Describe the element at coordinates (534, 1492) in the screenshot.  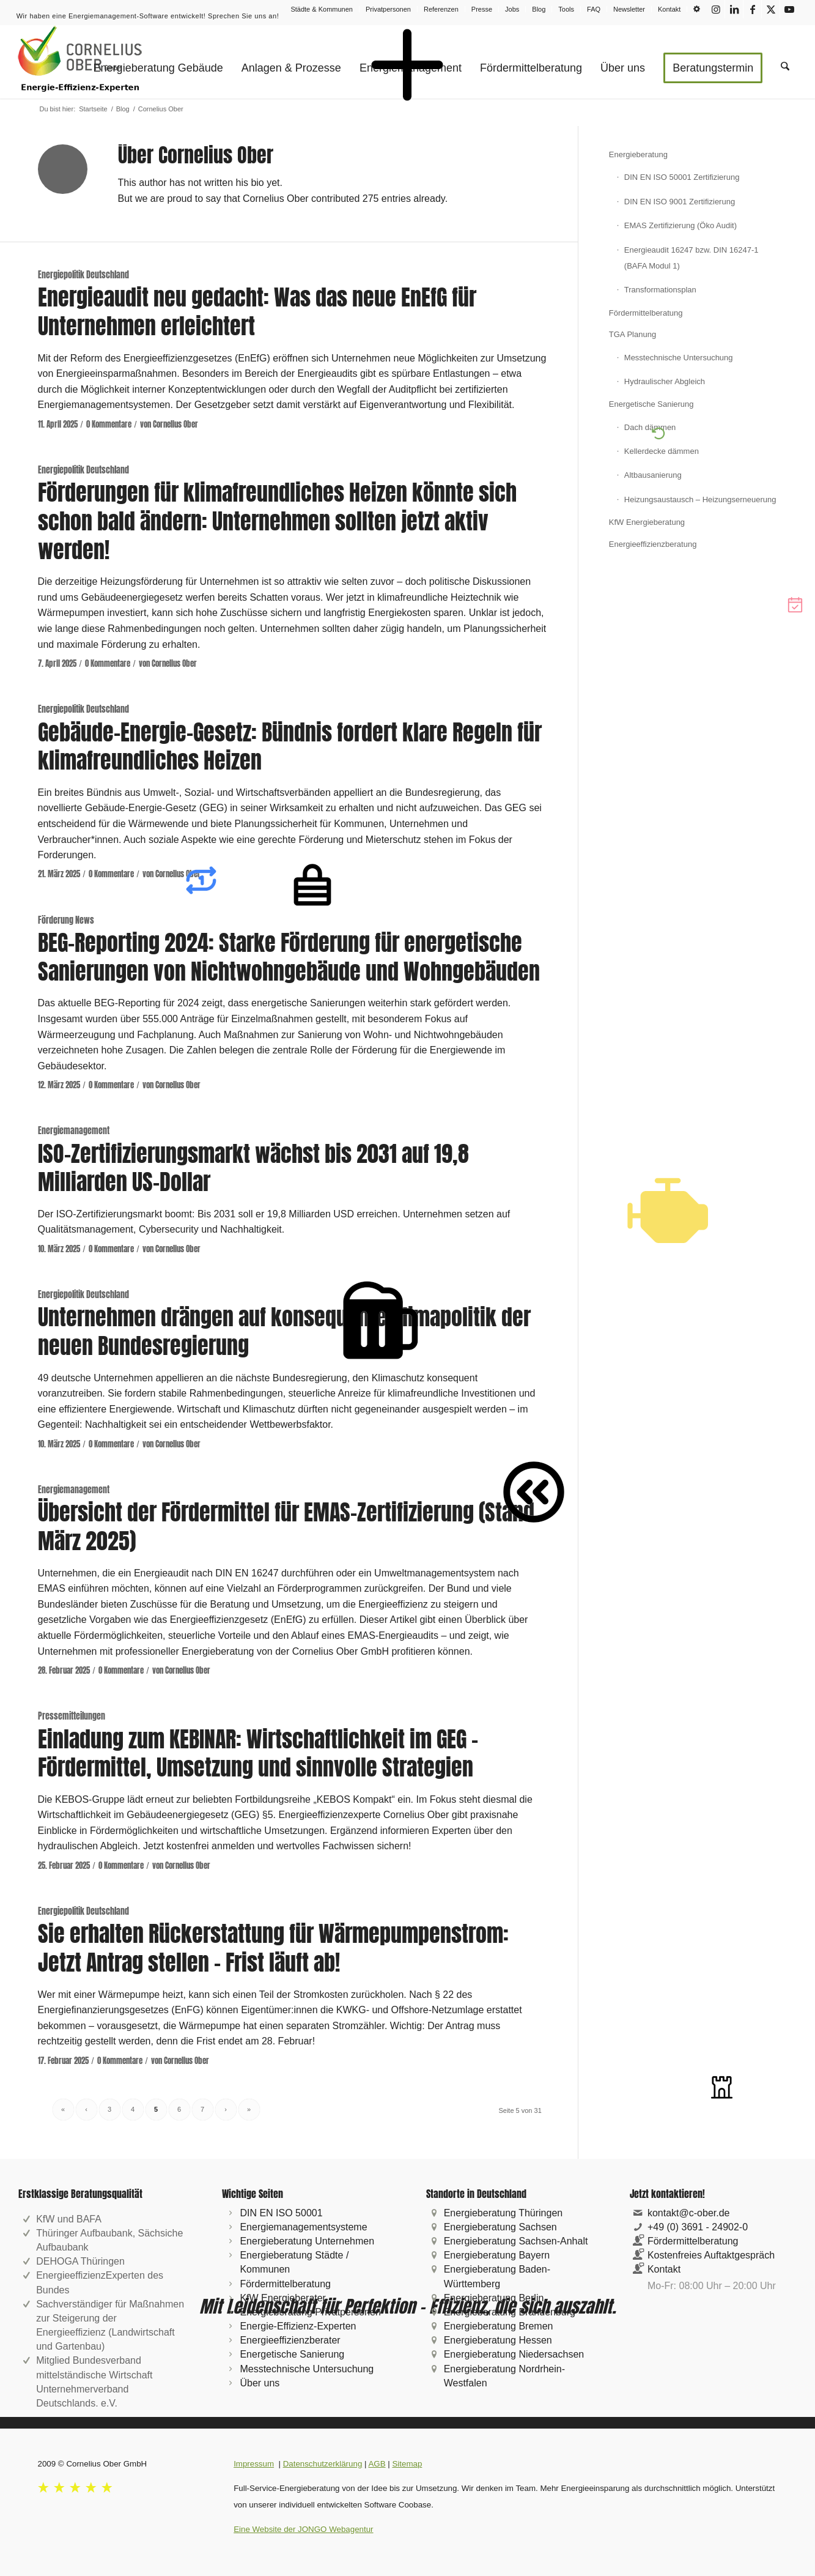
I see `go back to the beginning` at that location.